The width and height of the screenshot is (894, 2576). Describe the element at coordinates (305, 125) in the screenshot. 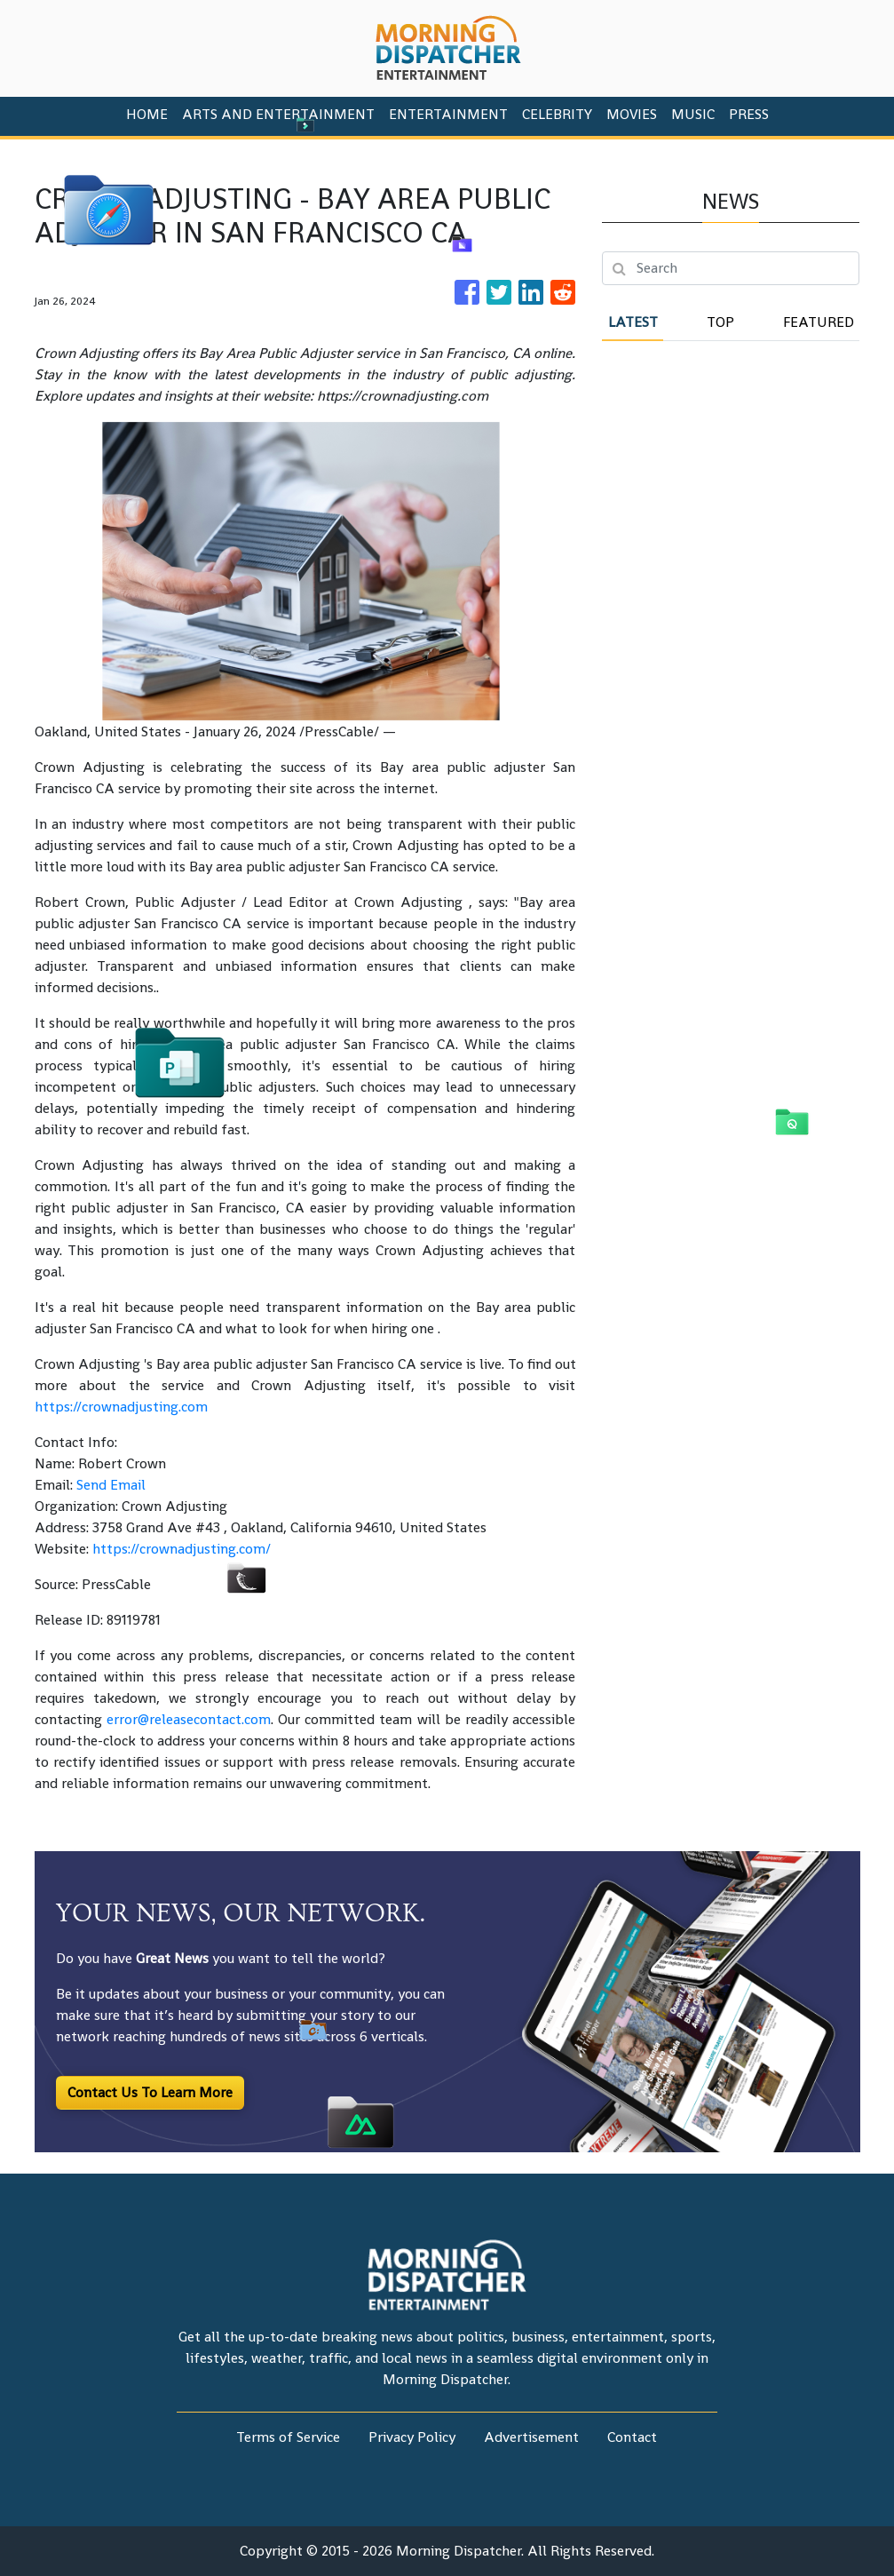

I see `open wondershare filmora project files` at that location.